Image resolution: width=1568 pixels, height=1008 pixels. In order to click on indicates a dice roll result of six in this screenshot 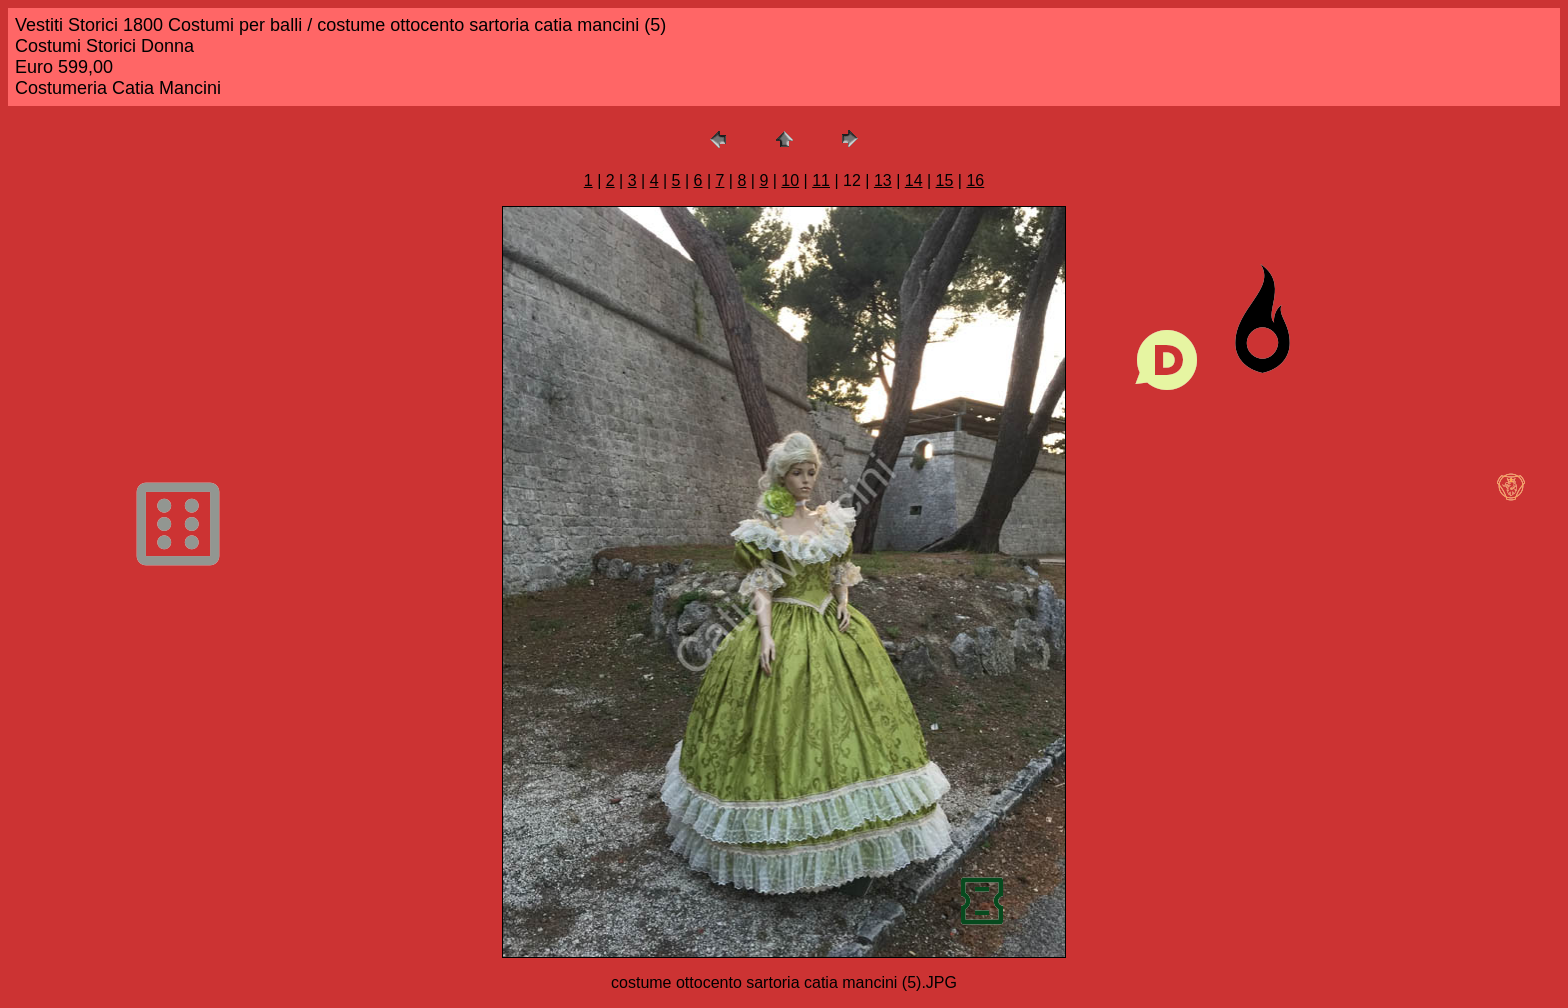, I will do `click(178, 524)`.